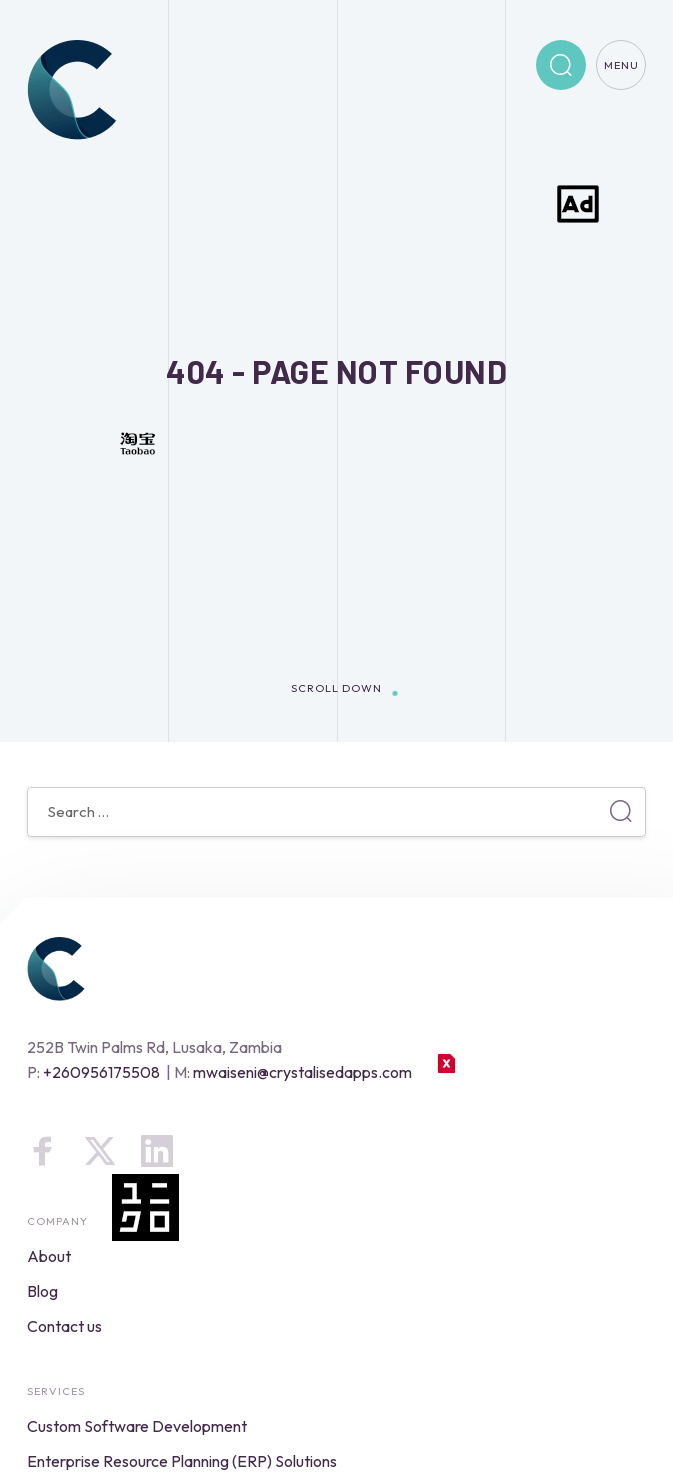  I want to click on open the Taobao shopping app, so click(137, 443).